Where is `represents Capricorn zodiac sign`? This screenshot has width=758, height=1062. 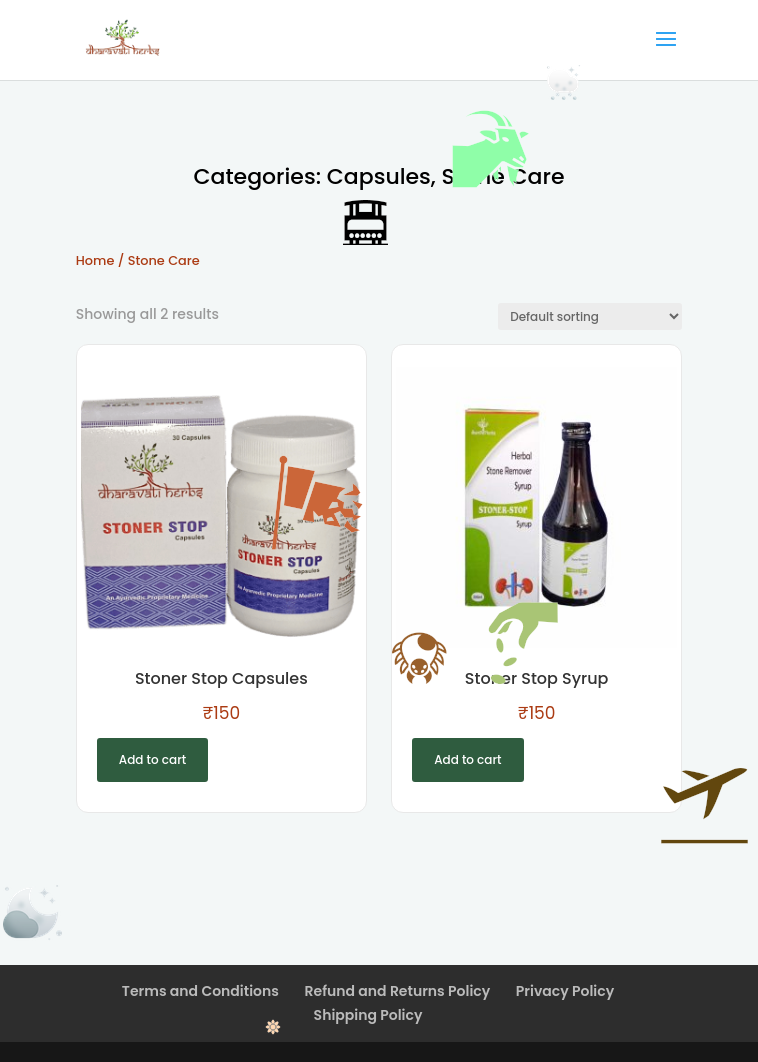
represents Capricorn zodiac sign is located at coordinates (492, 147).